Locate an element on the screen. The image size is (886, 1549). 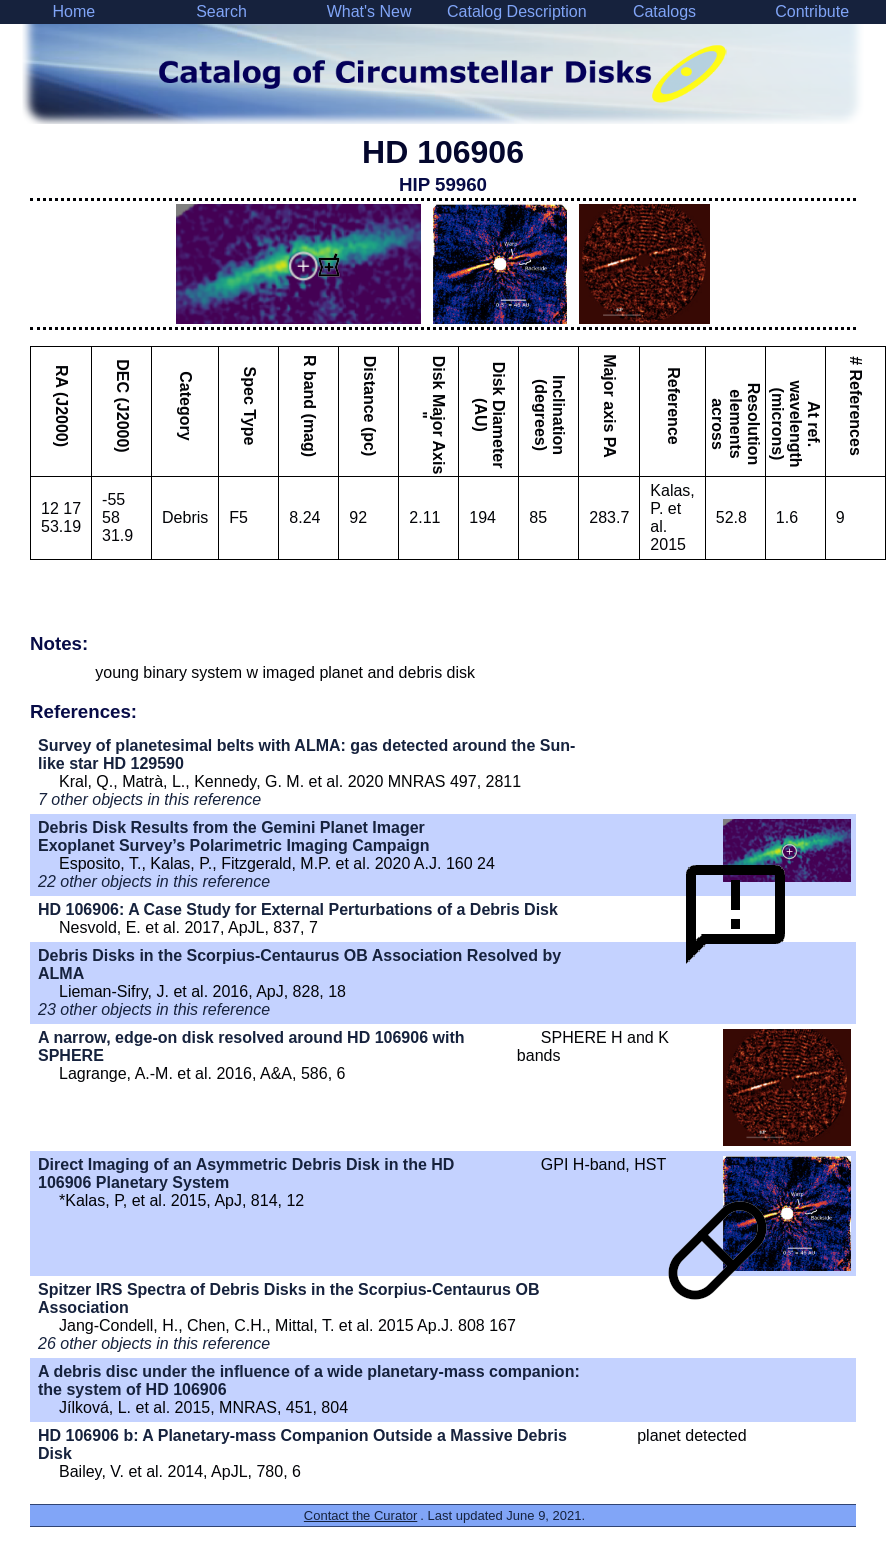
view announcements or alerts is located at coordinates (735, 914).